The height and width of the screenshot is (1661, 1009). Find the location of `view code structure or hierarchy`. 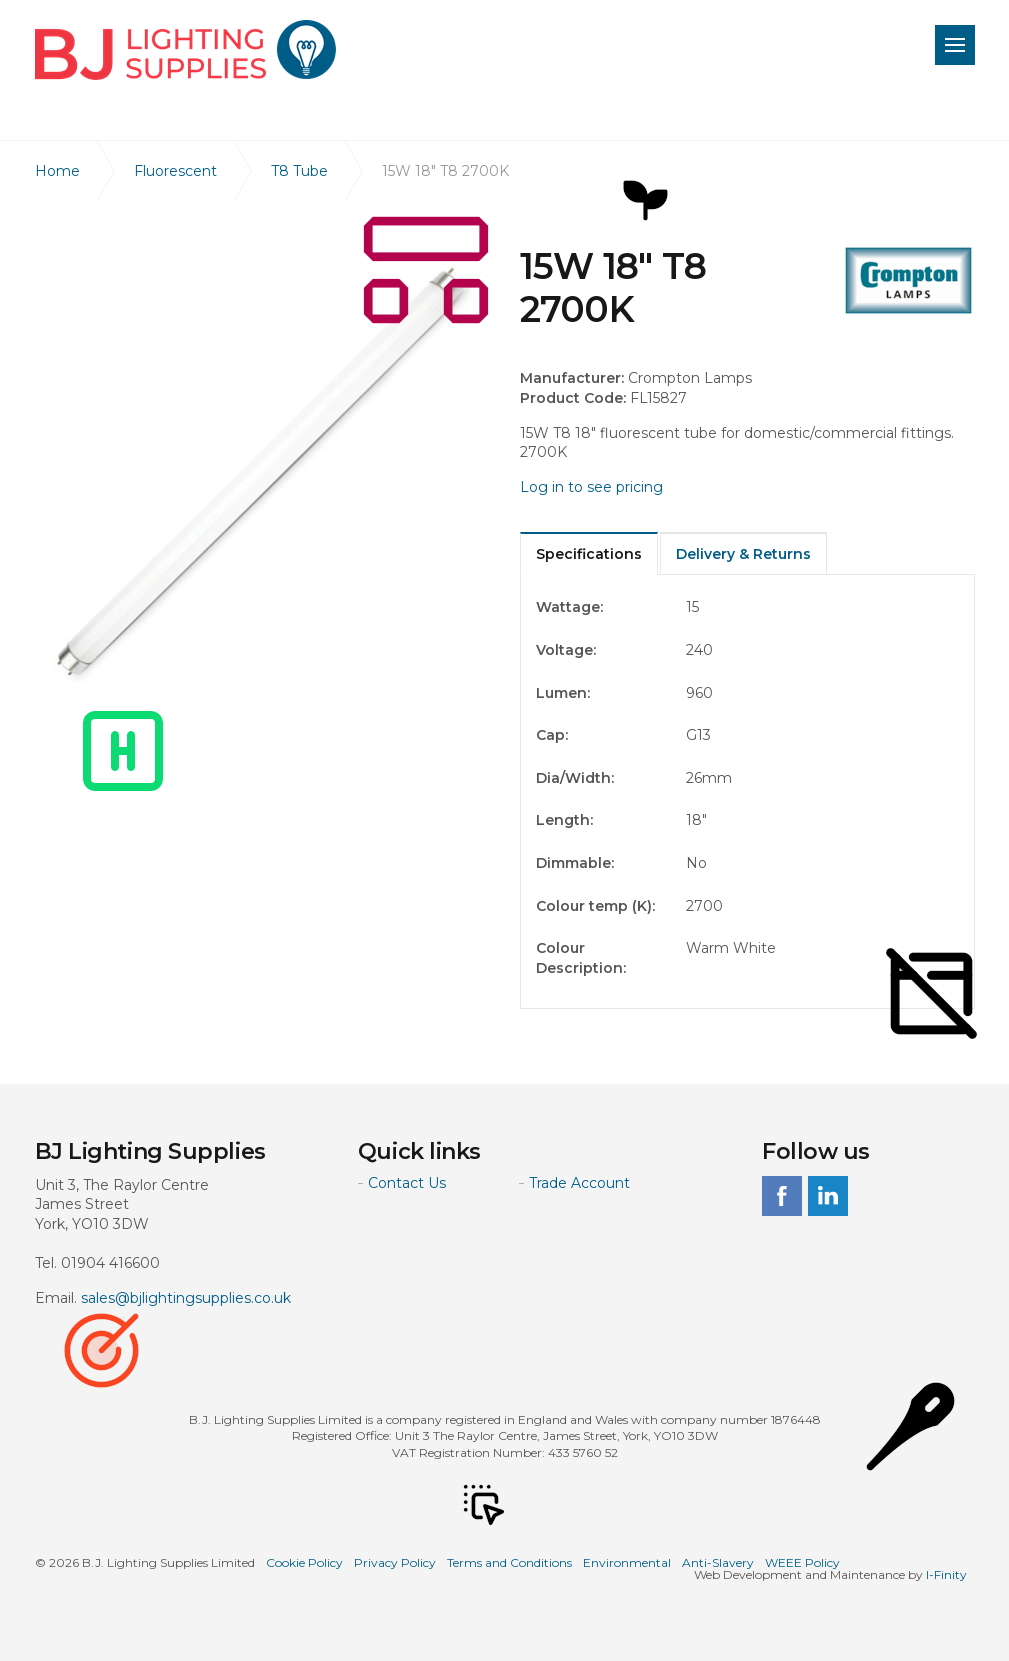

view code structure or hierarchy is located at coordinates (426, 270).